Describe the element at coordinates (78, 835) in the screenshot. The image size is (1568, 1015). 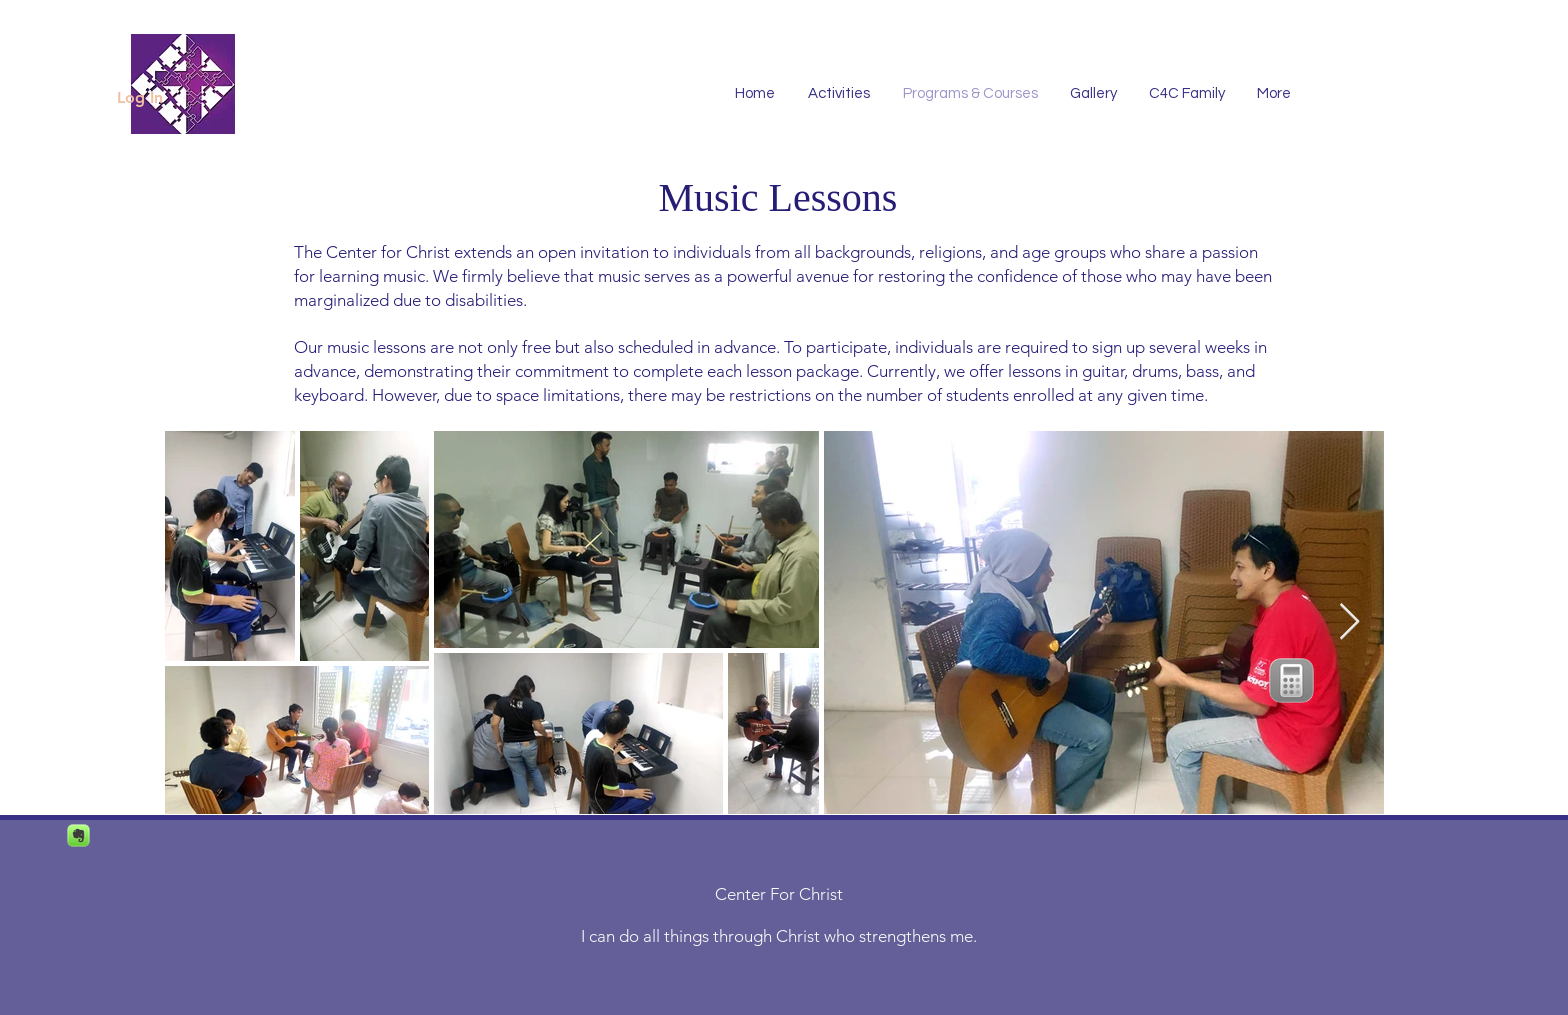
I see `open evernote note-taking app` at that location.